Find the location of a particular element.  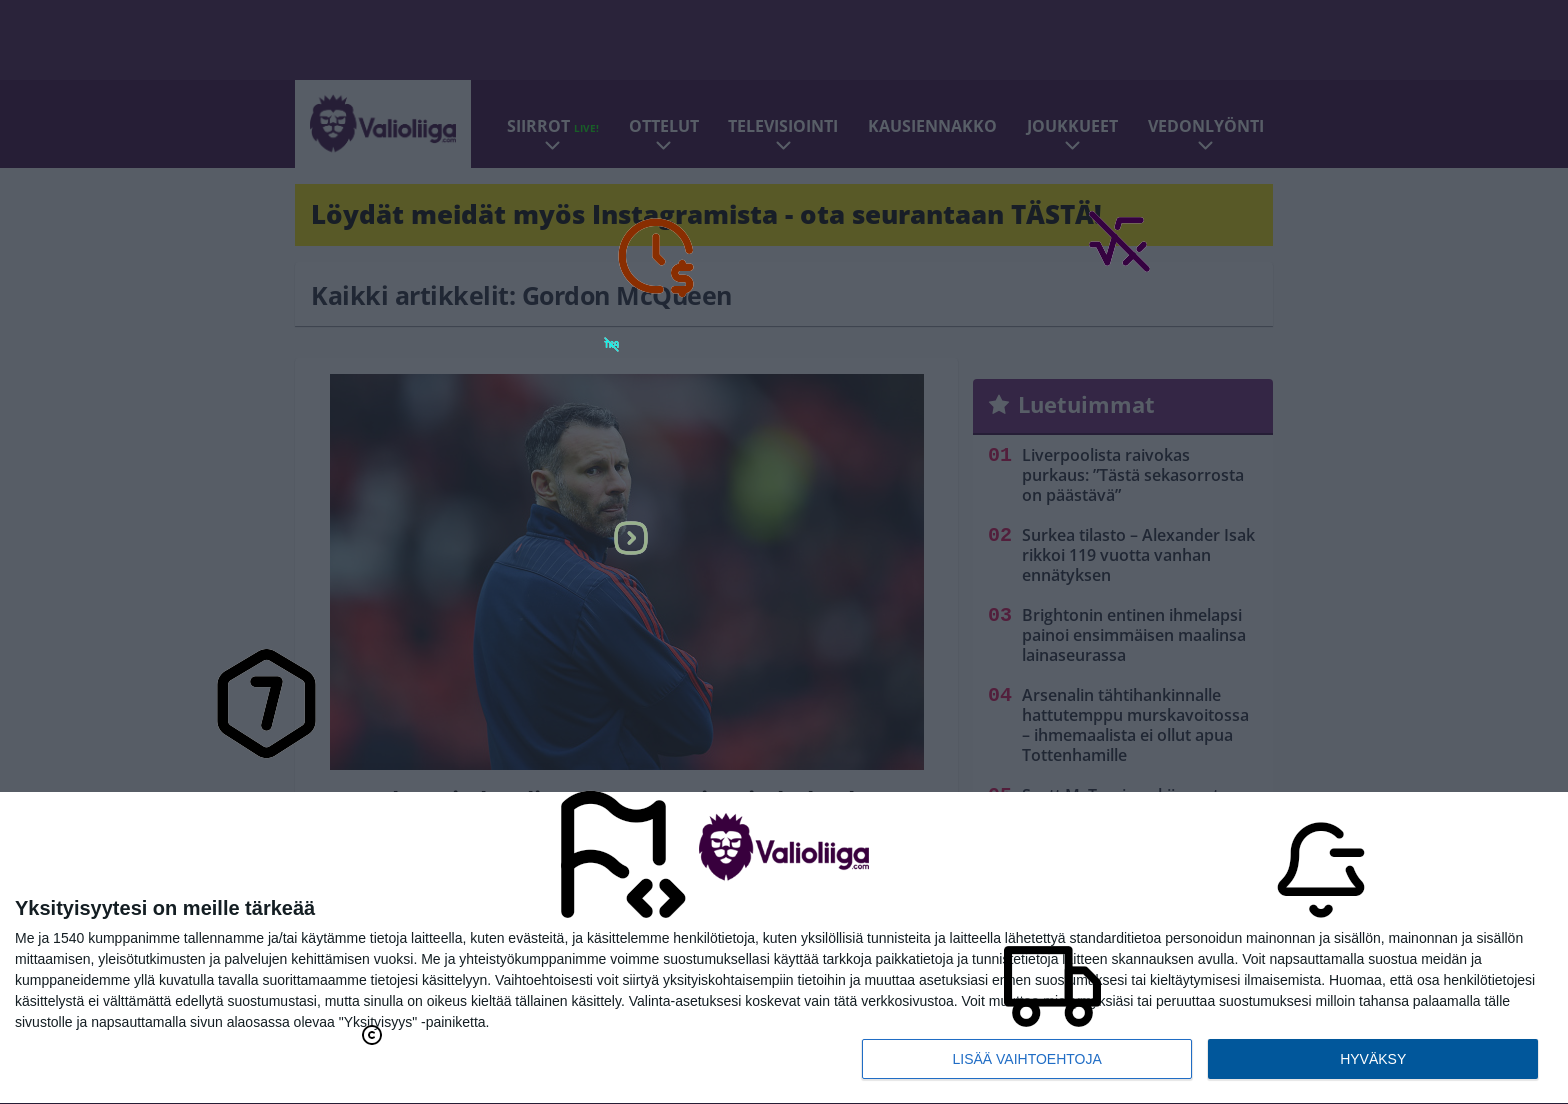

navigate to the next item or page is located at coordinates (631, 538).